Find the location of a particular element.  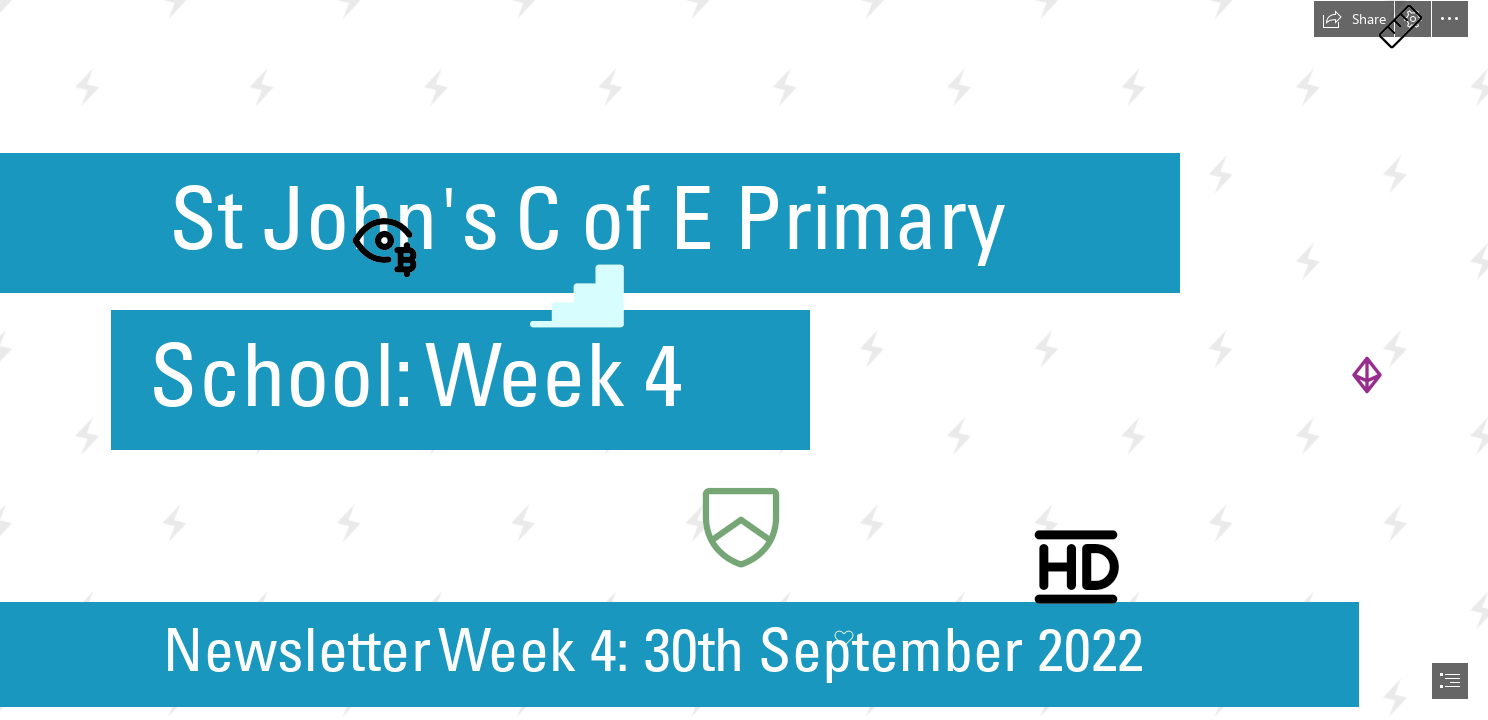

access security or protection settings is located at coordinates (741, 523).